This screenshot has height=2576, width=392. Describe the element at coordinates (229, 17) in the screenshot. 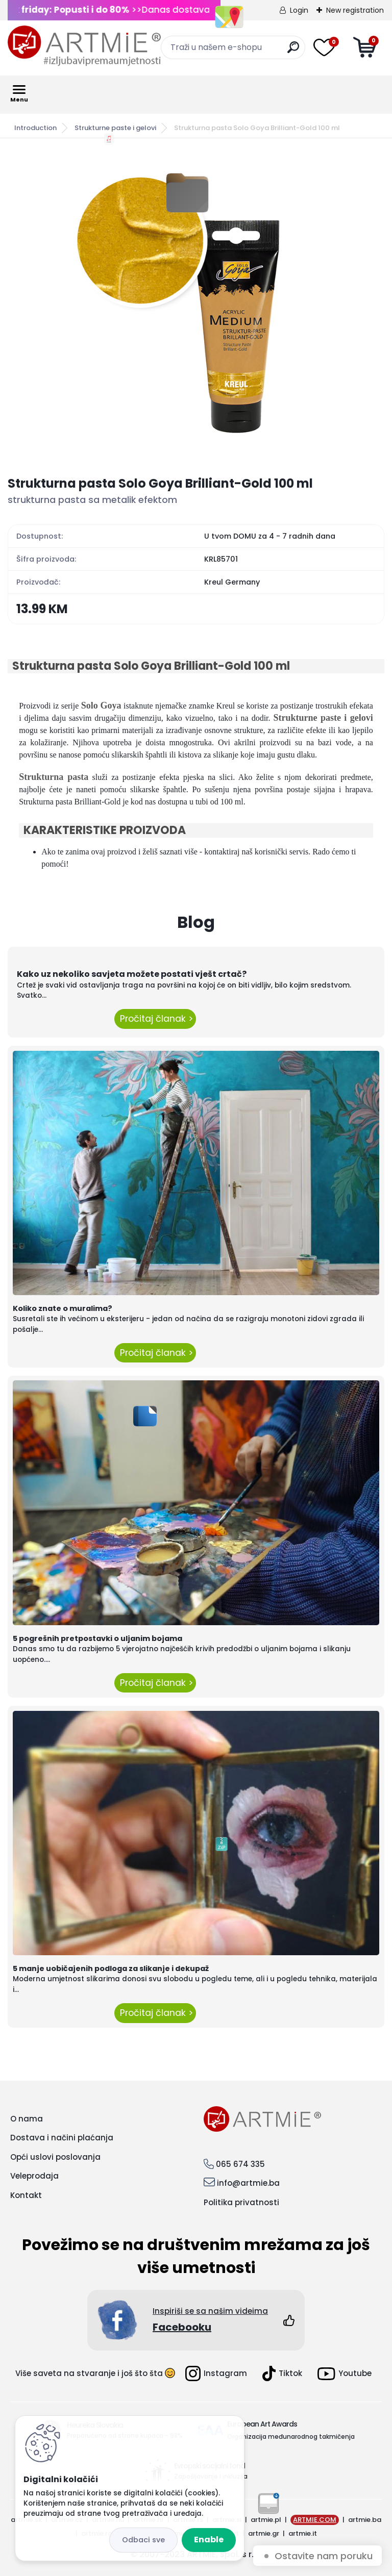

I see `open gnome maps application` at that location.